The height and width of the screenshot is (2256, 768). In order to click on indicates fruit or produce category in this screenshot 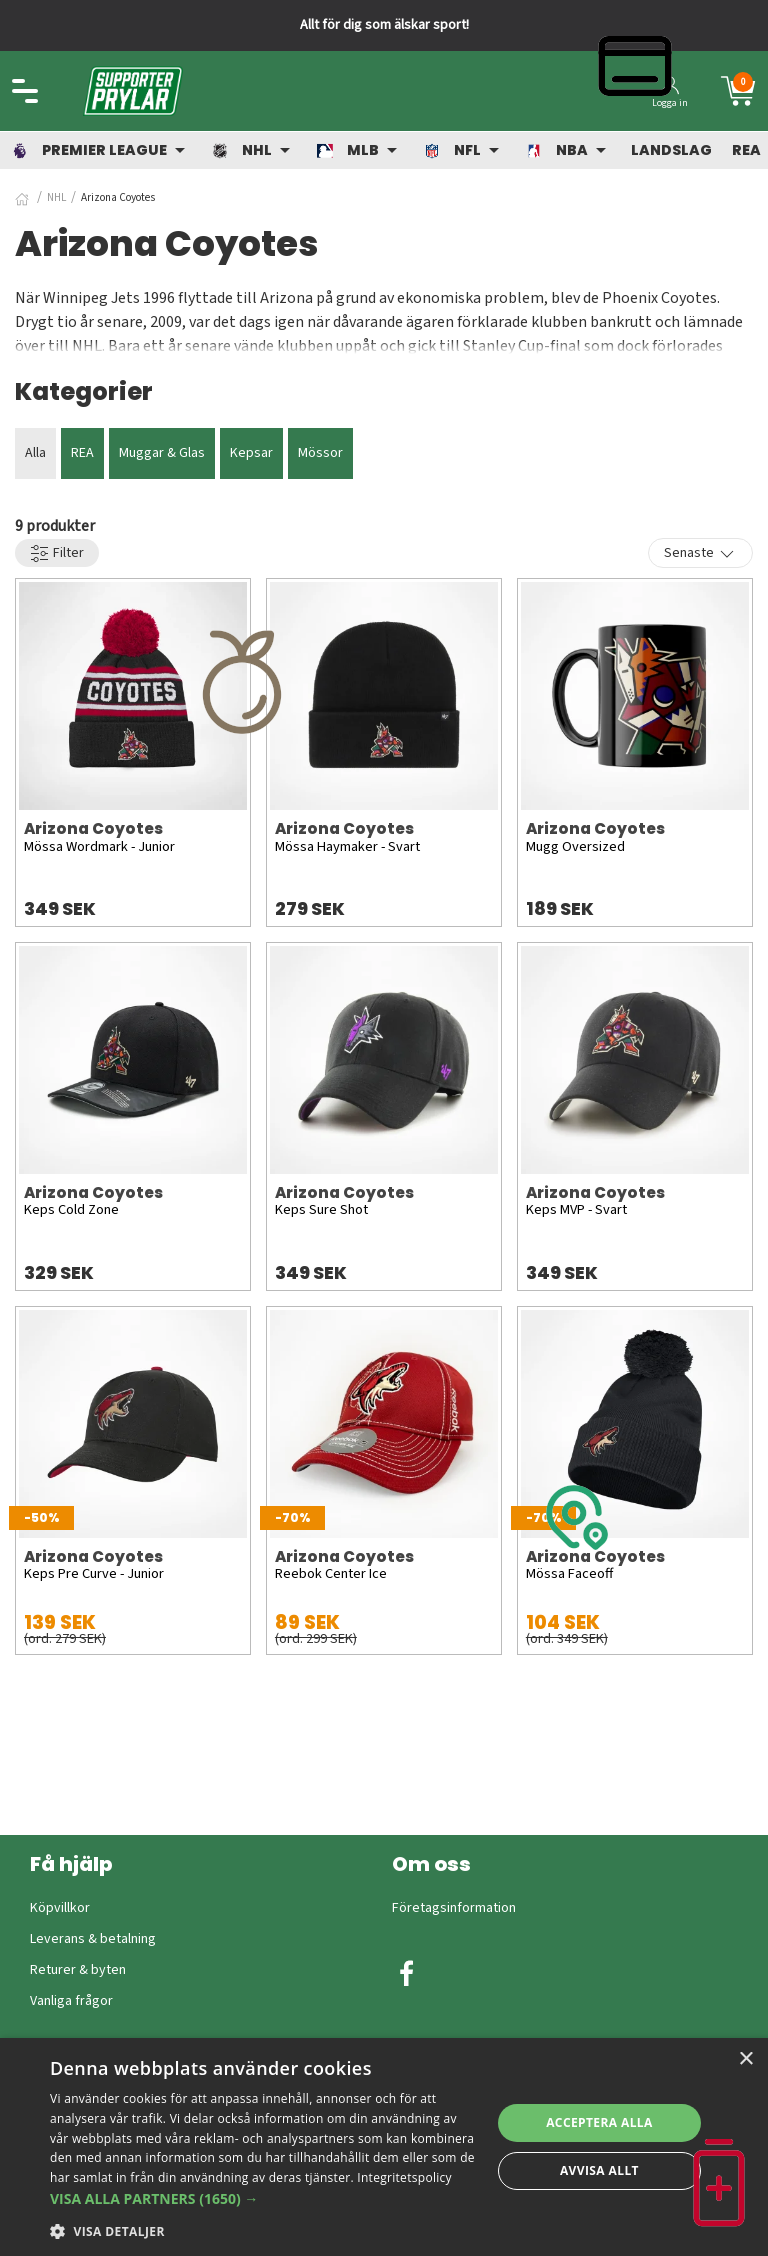, I will do `click(242, 684)`.